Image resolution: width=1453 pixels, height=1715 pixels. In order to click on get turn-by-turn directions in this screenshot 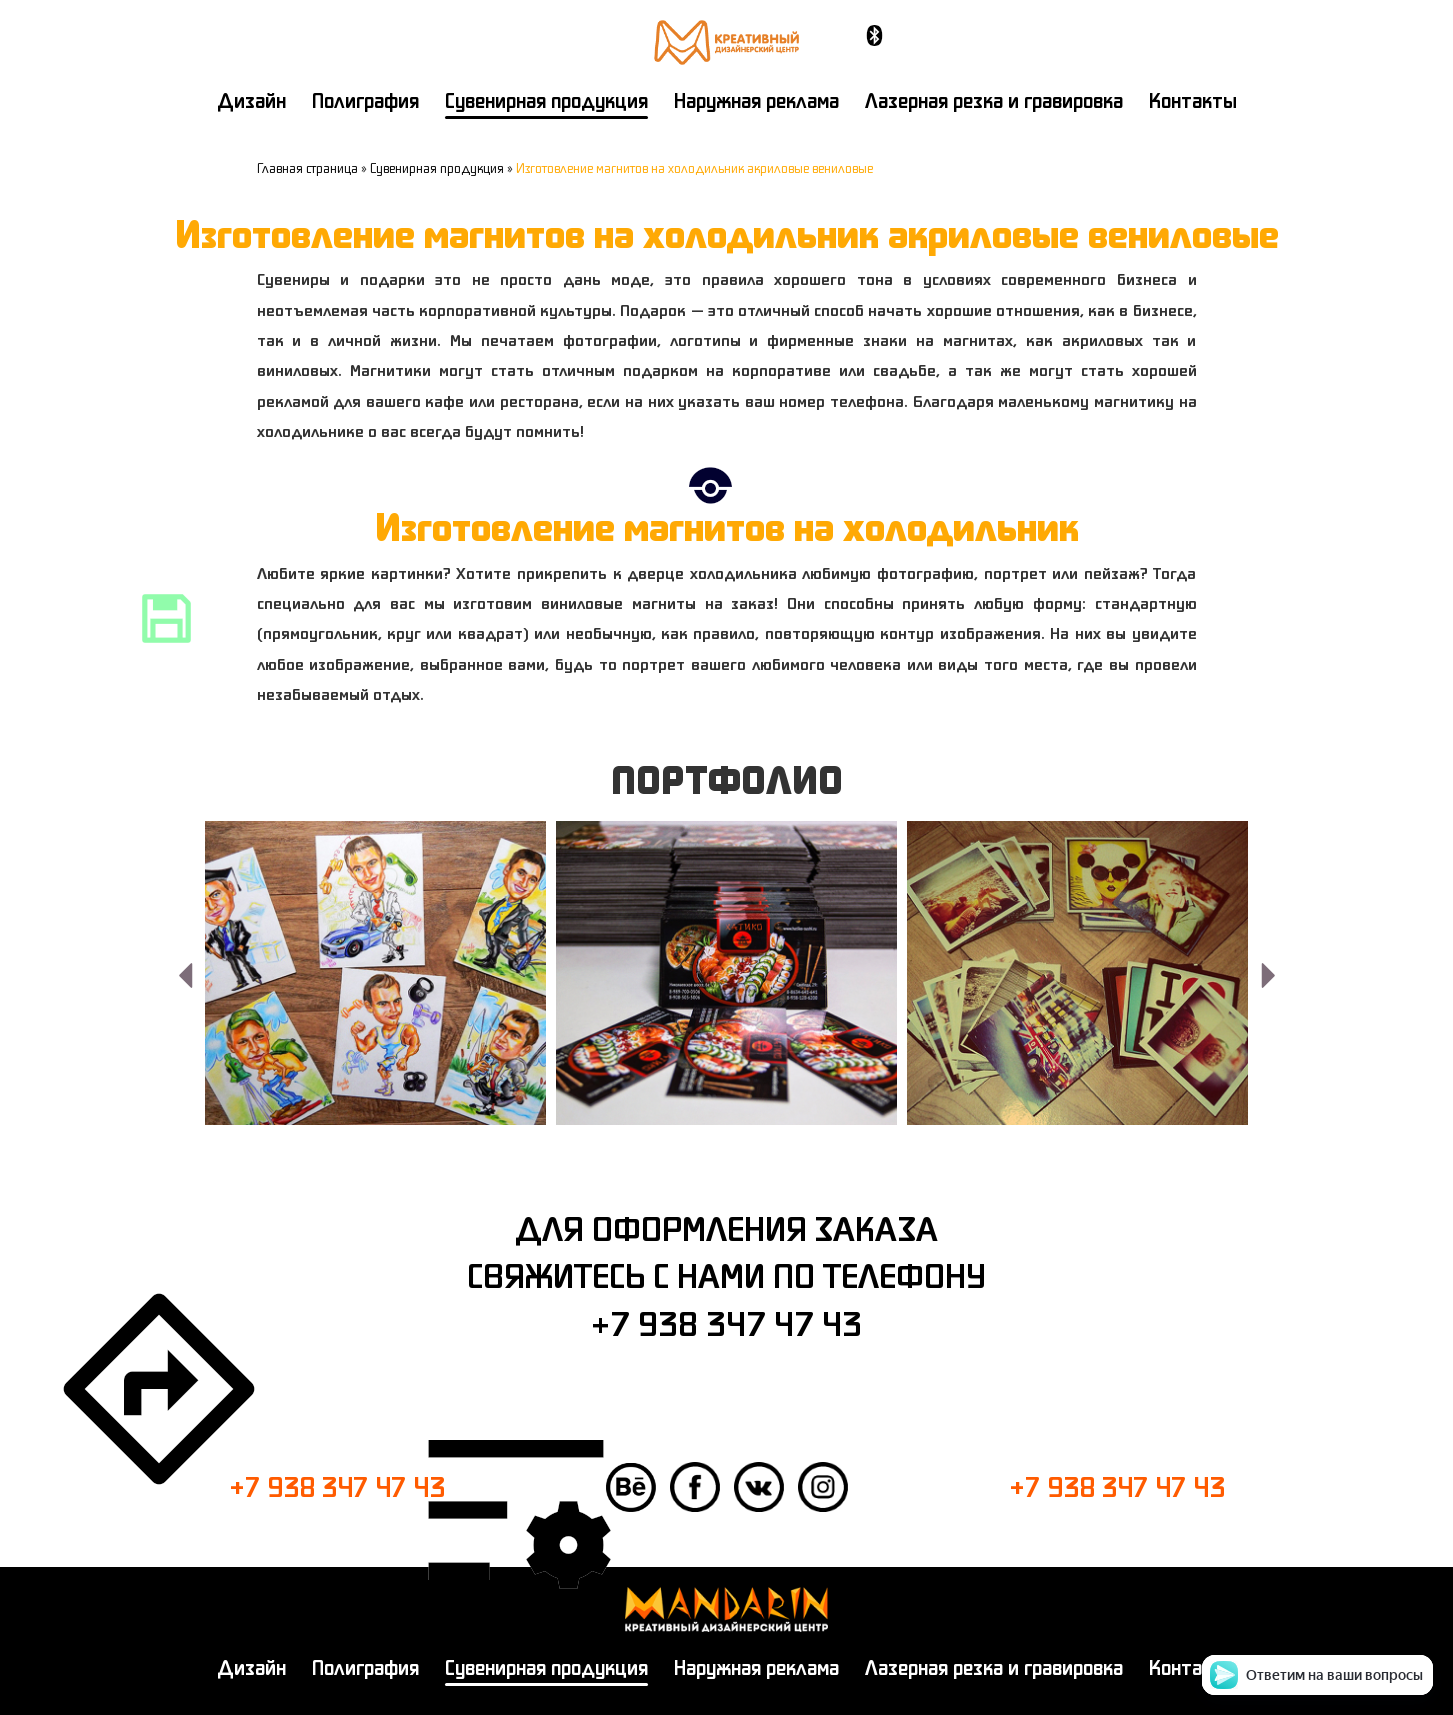, I will do `click(159, 1389)`.